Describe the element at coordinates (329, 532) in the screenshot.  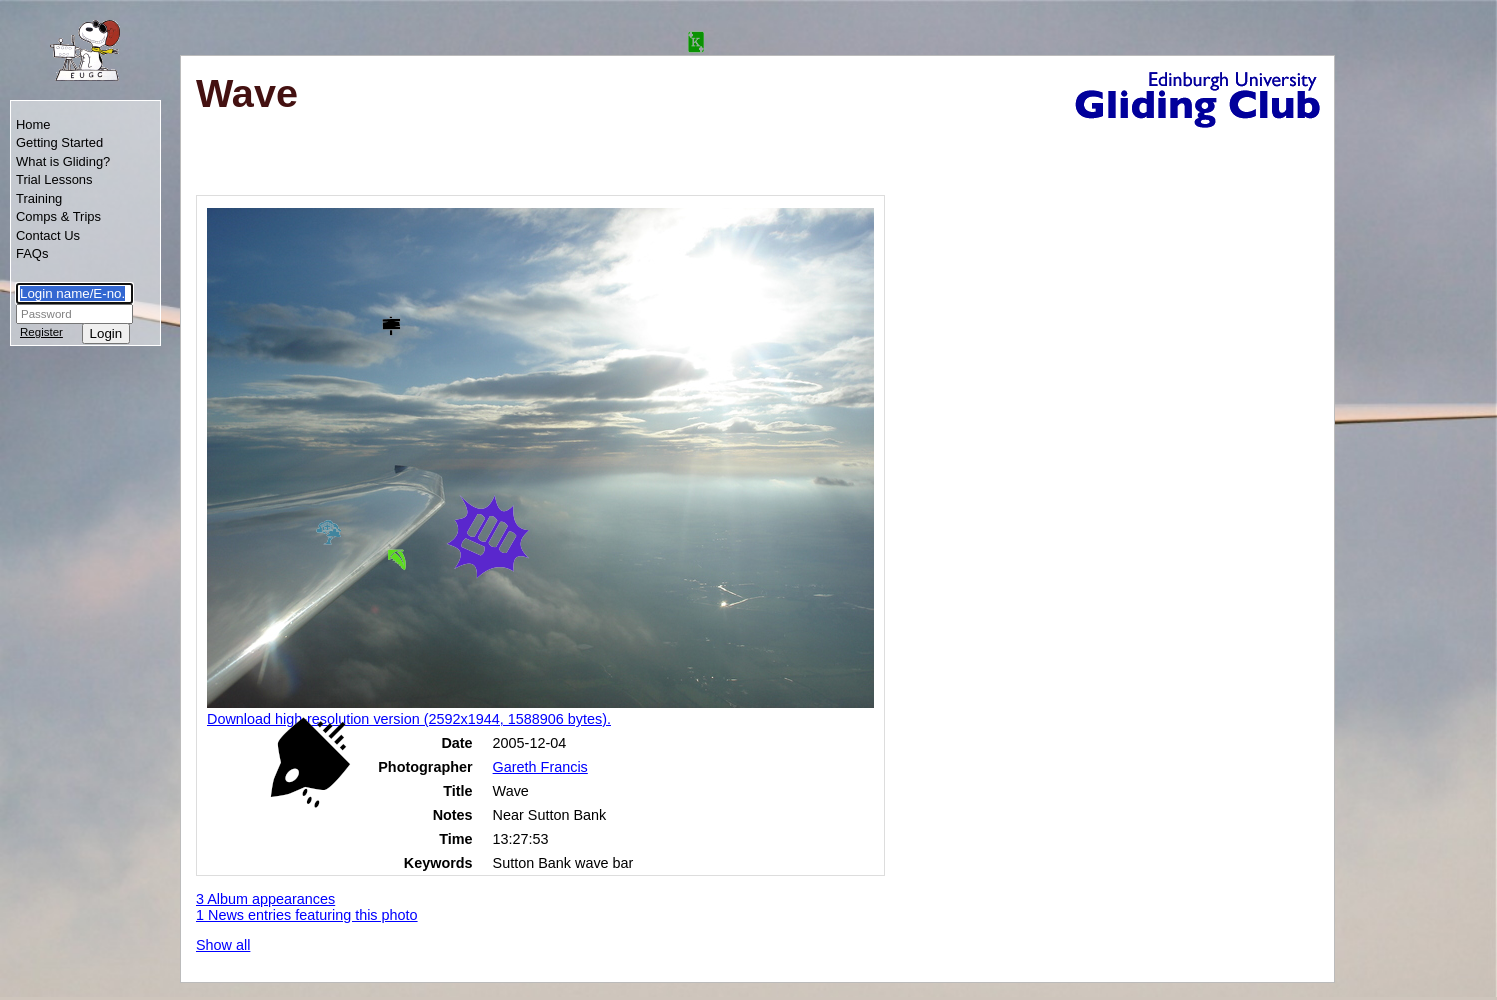
I see `access treehouse or hideout feature` at that location.